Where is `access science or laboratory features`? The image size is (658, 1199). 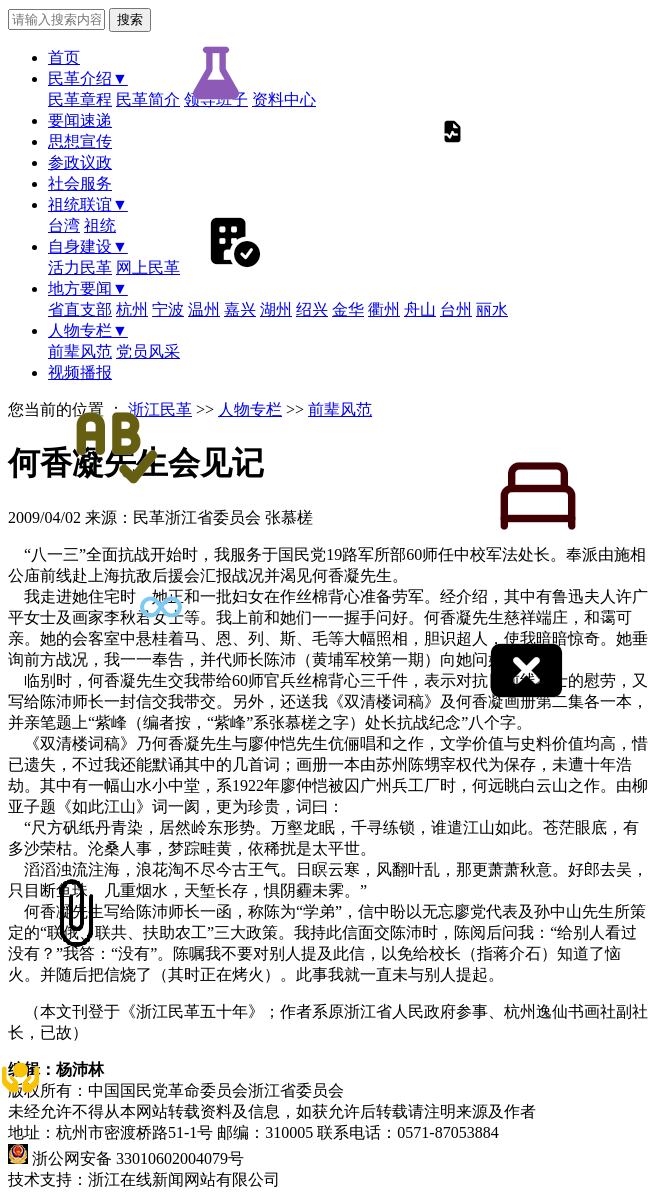
access science or laboratory features is located at coordinates (216, 73).